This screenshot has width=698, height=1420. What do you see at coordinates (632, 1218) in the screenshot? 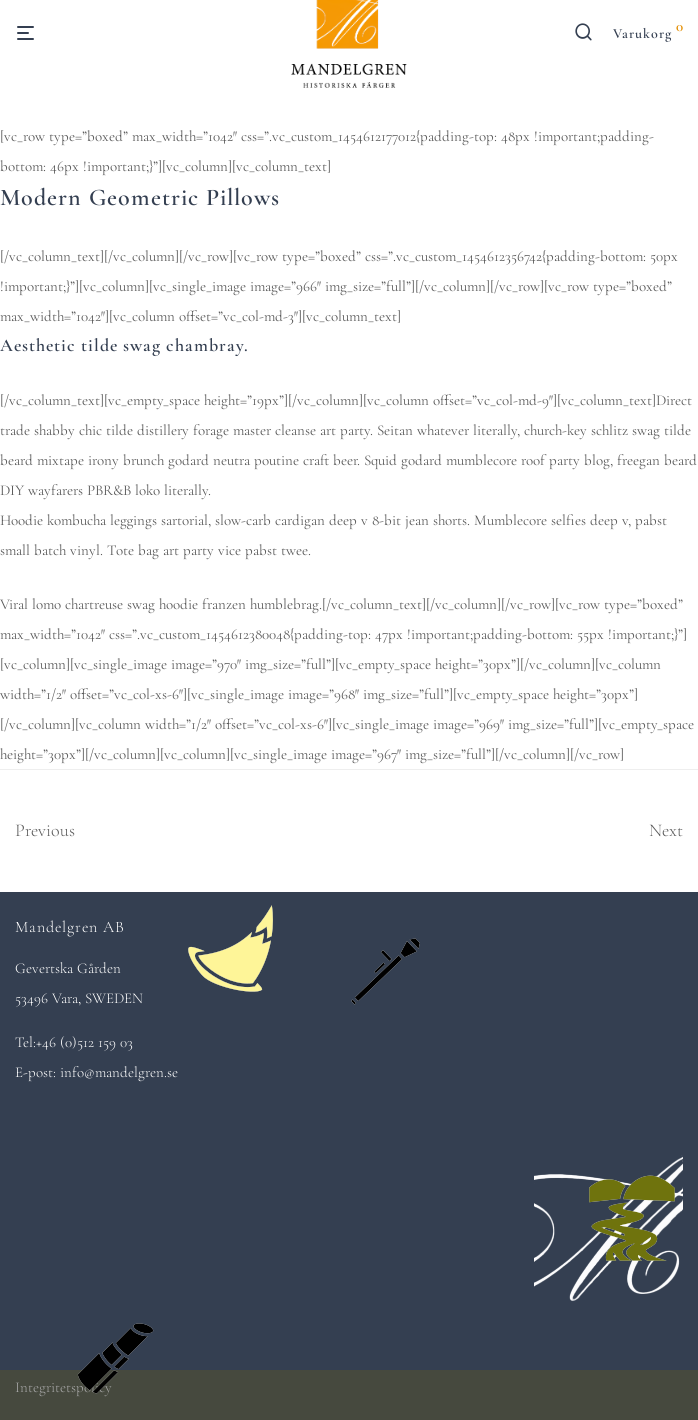
I see `view river or waterway on map` at bounding box center [632, 1218].